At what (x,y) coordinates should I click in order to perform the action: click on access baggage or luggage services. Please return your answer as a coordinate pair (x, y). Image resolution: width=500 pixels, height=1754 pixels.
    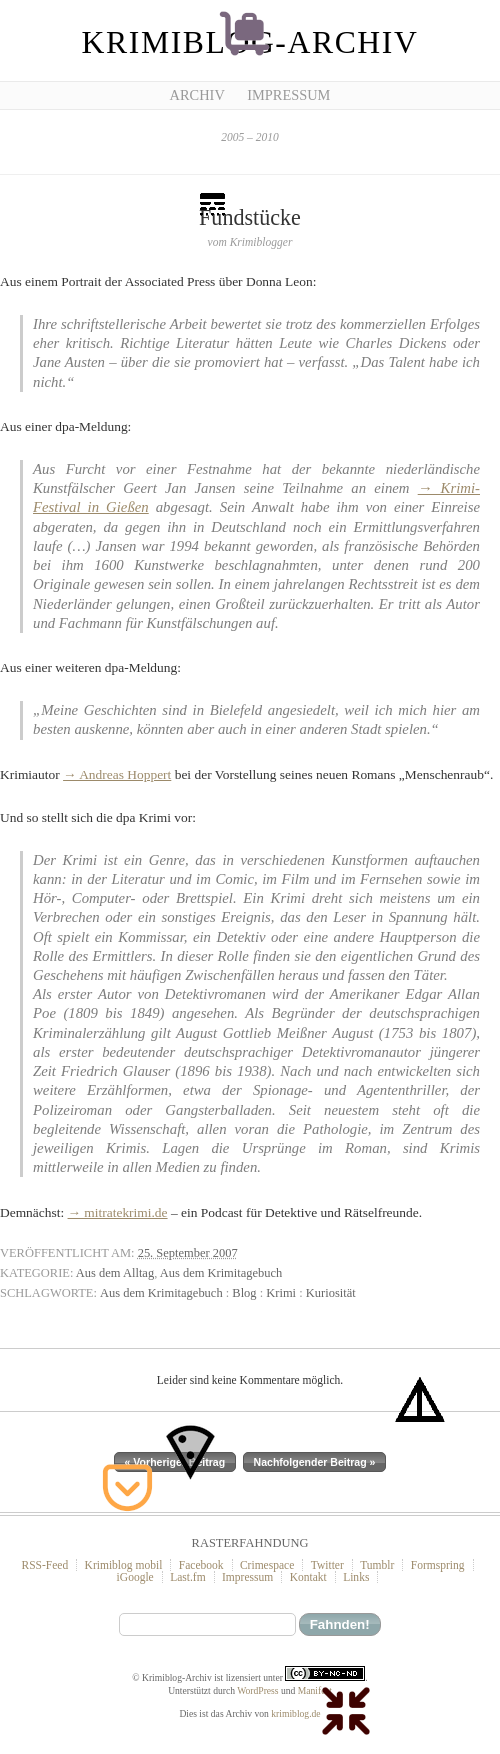
    Looking at the image, I should click on (244, 33).